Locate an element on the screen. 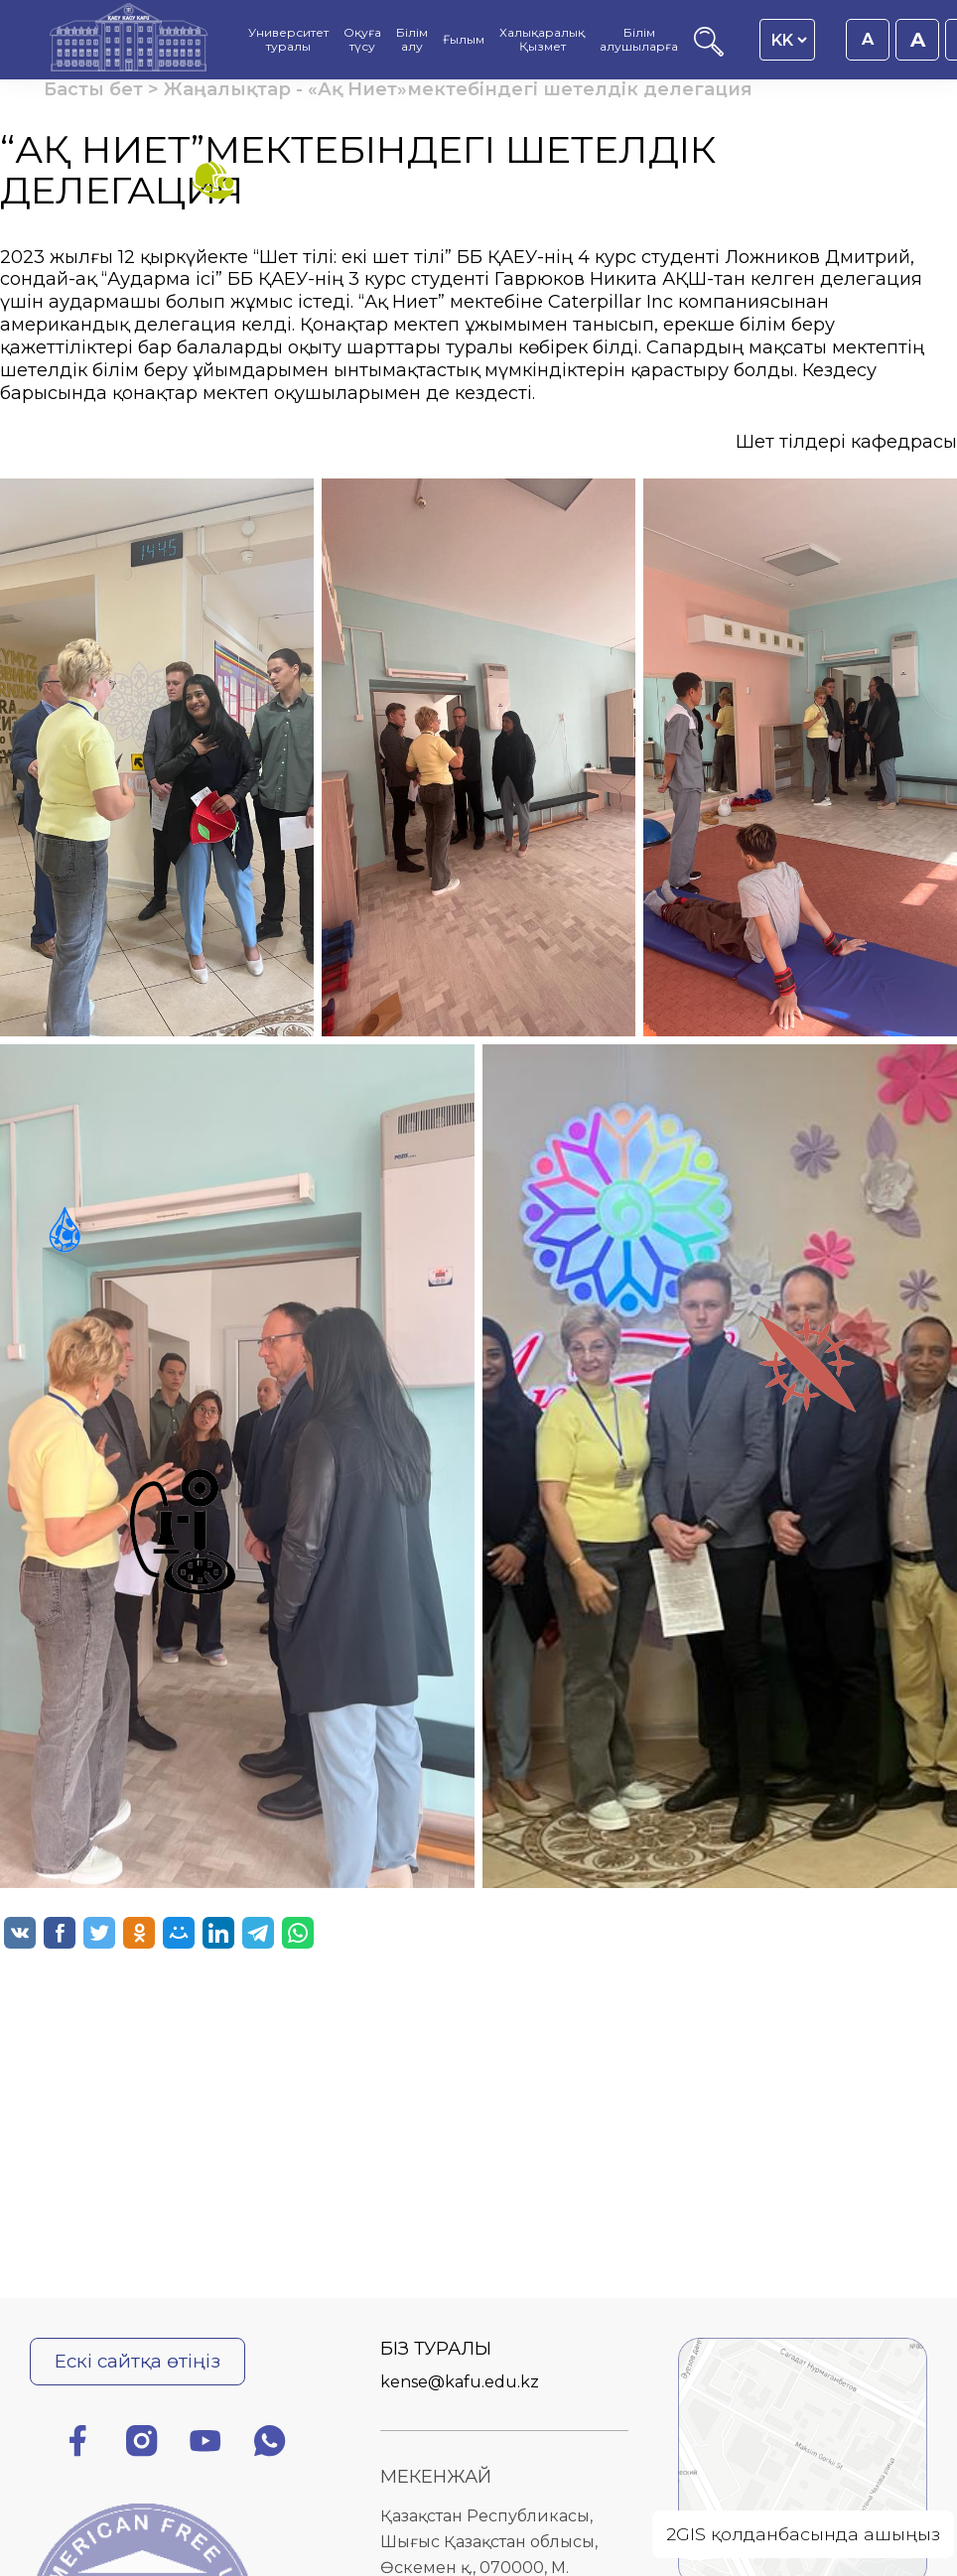 The width and height of the screenshot is (957, 2576). mining or excavation activity in a game is located at coordinates (212, 180).